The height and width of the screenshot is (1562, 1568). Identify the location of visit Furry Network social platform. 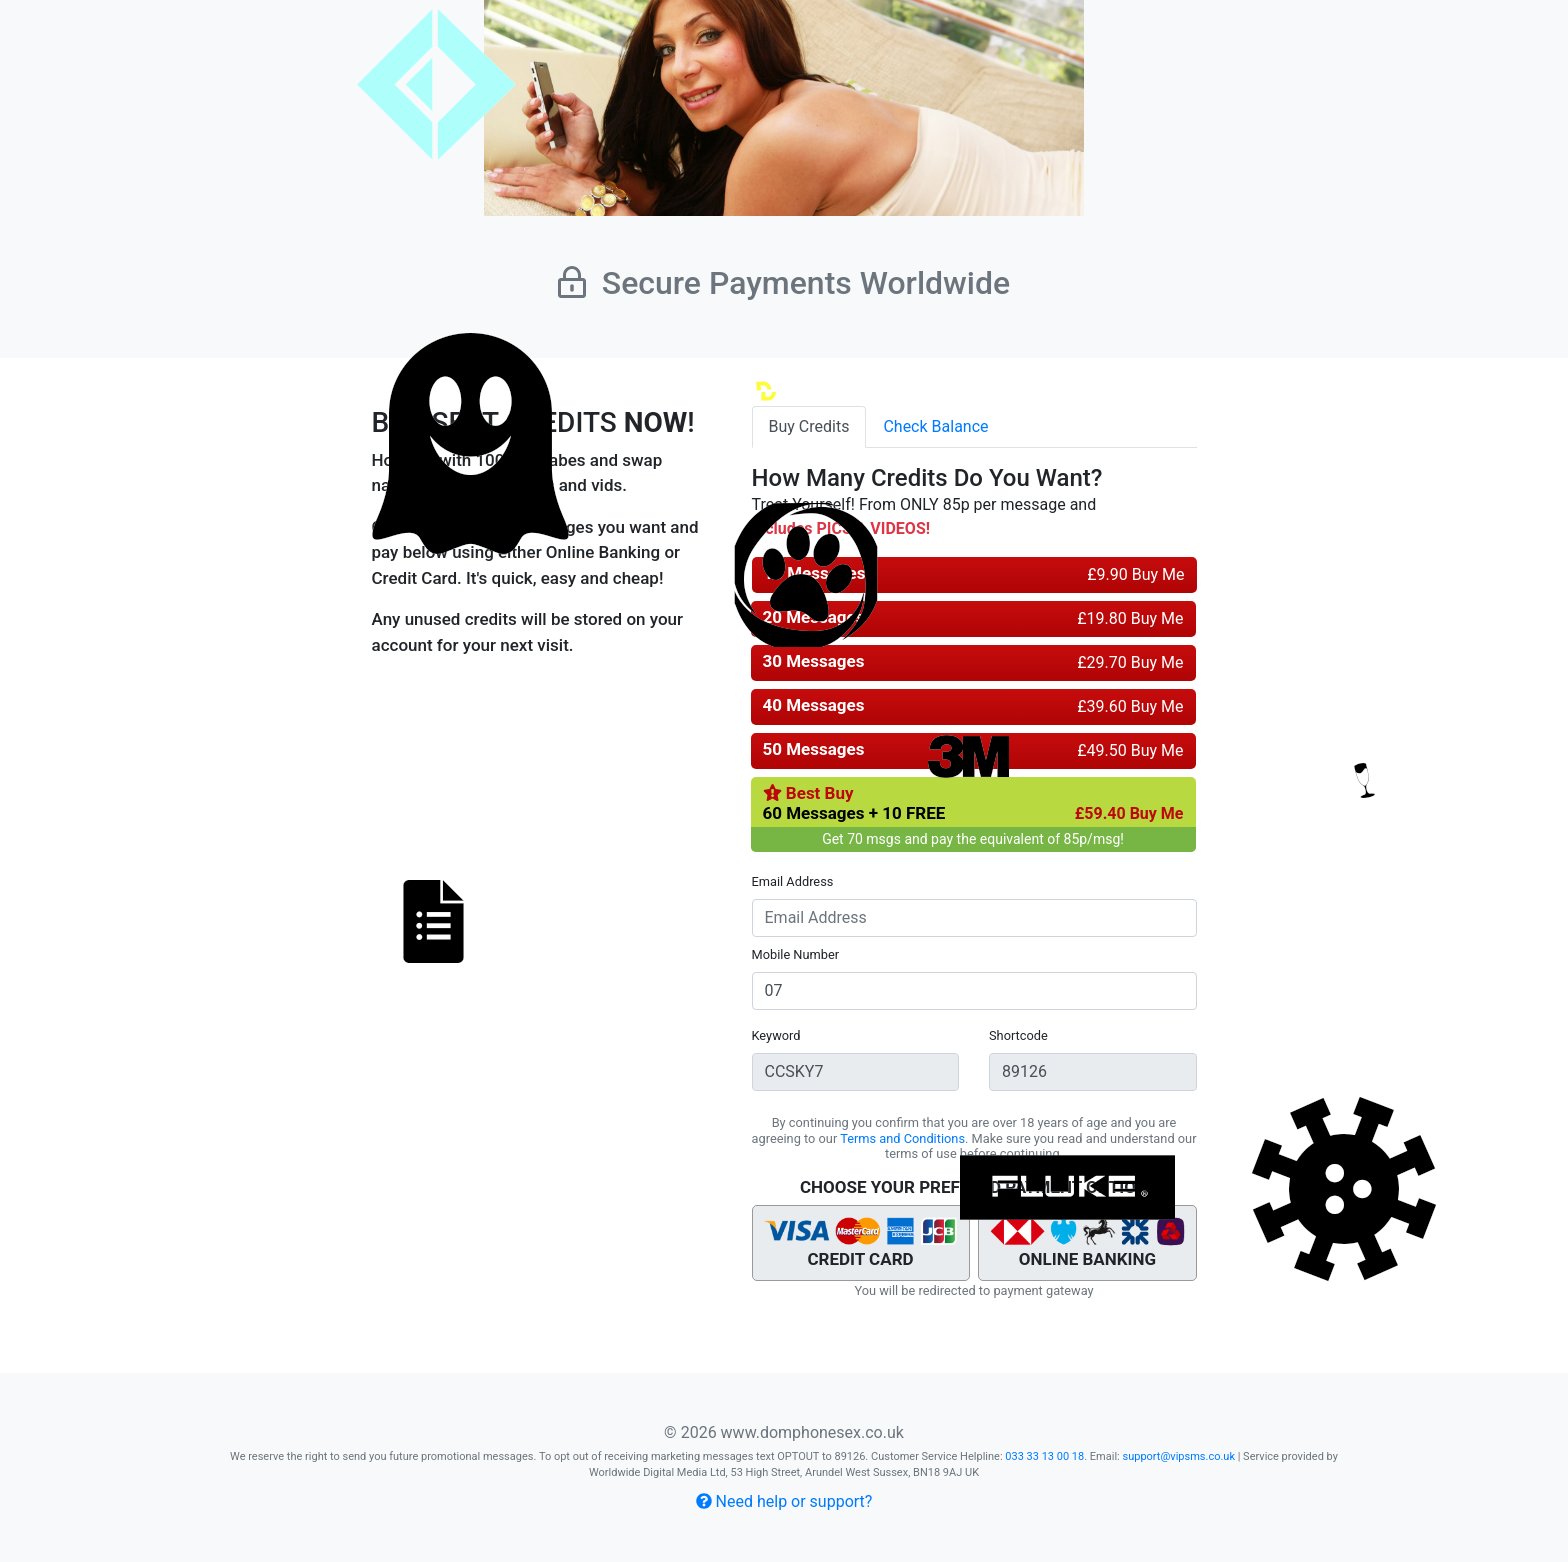
(806, 575).